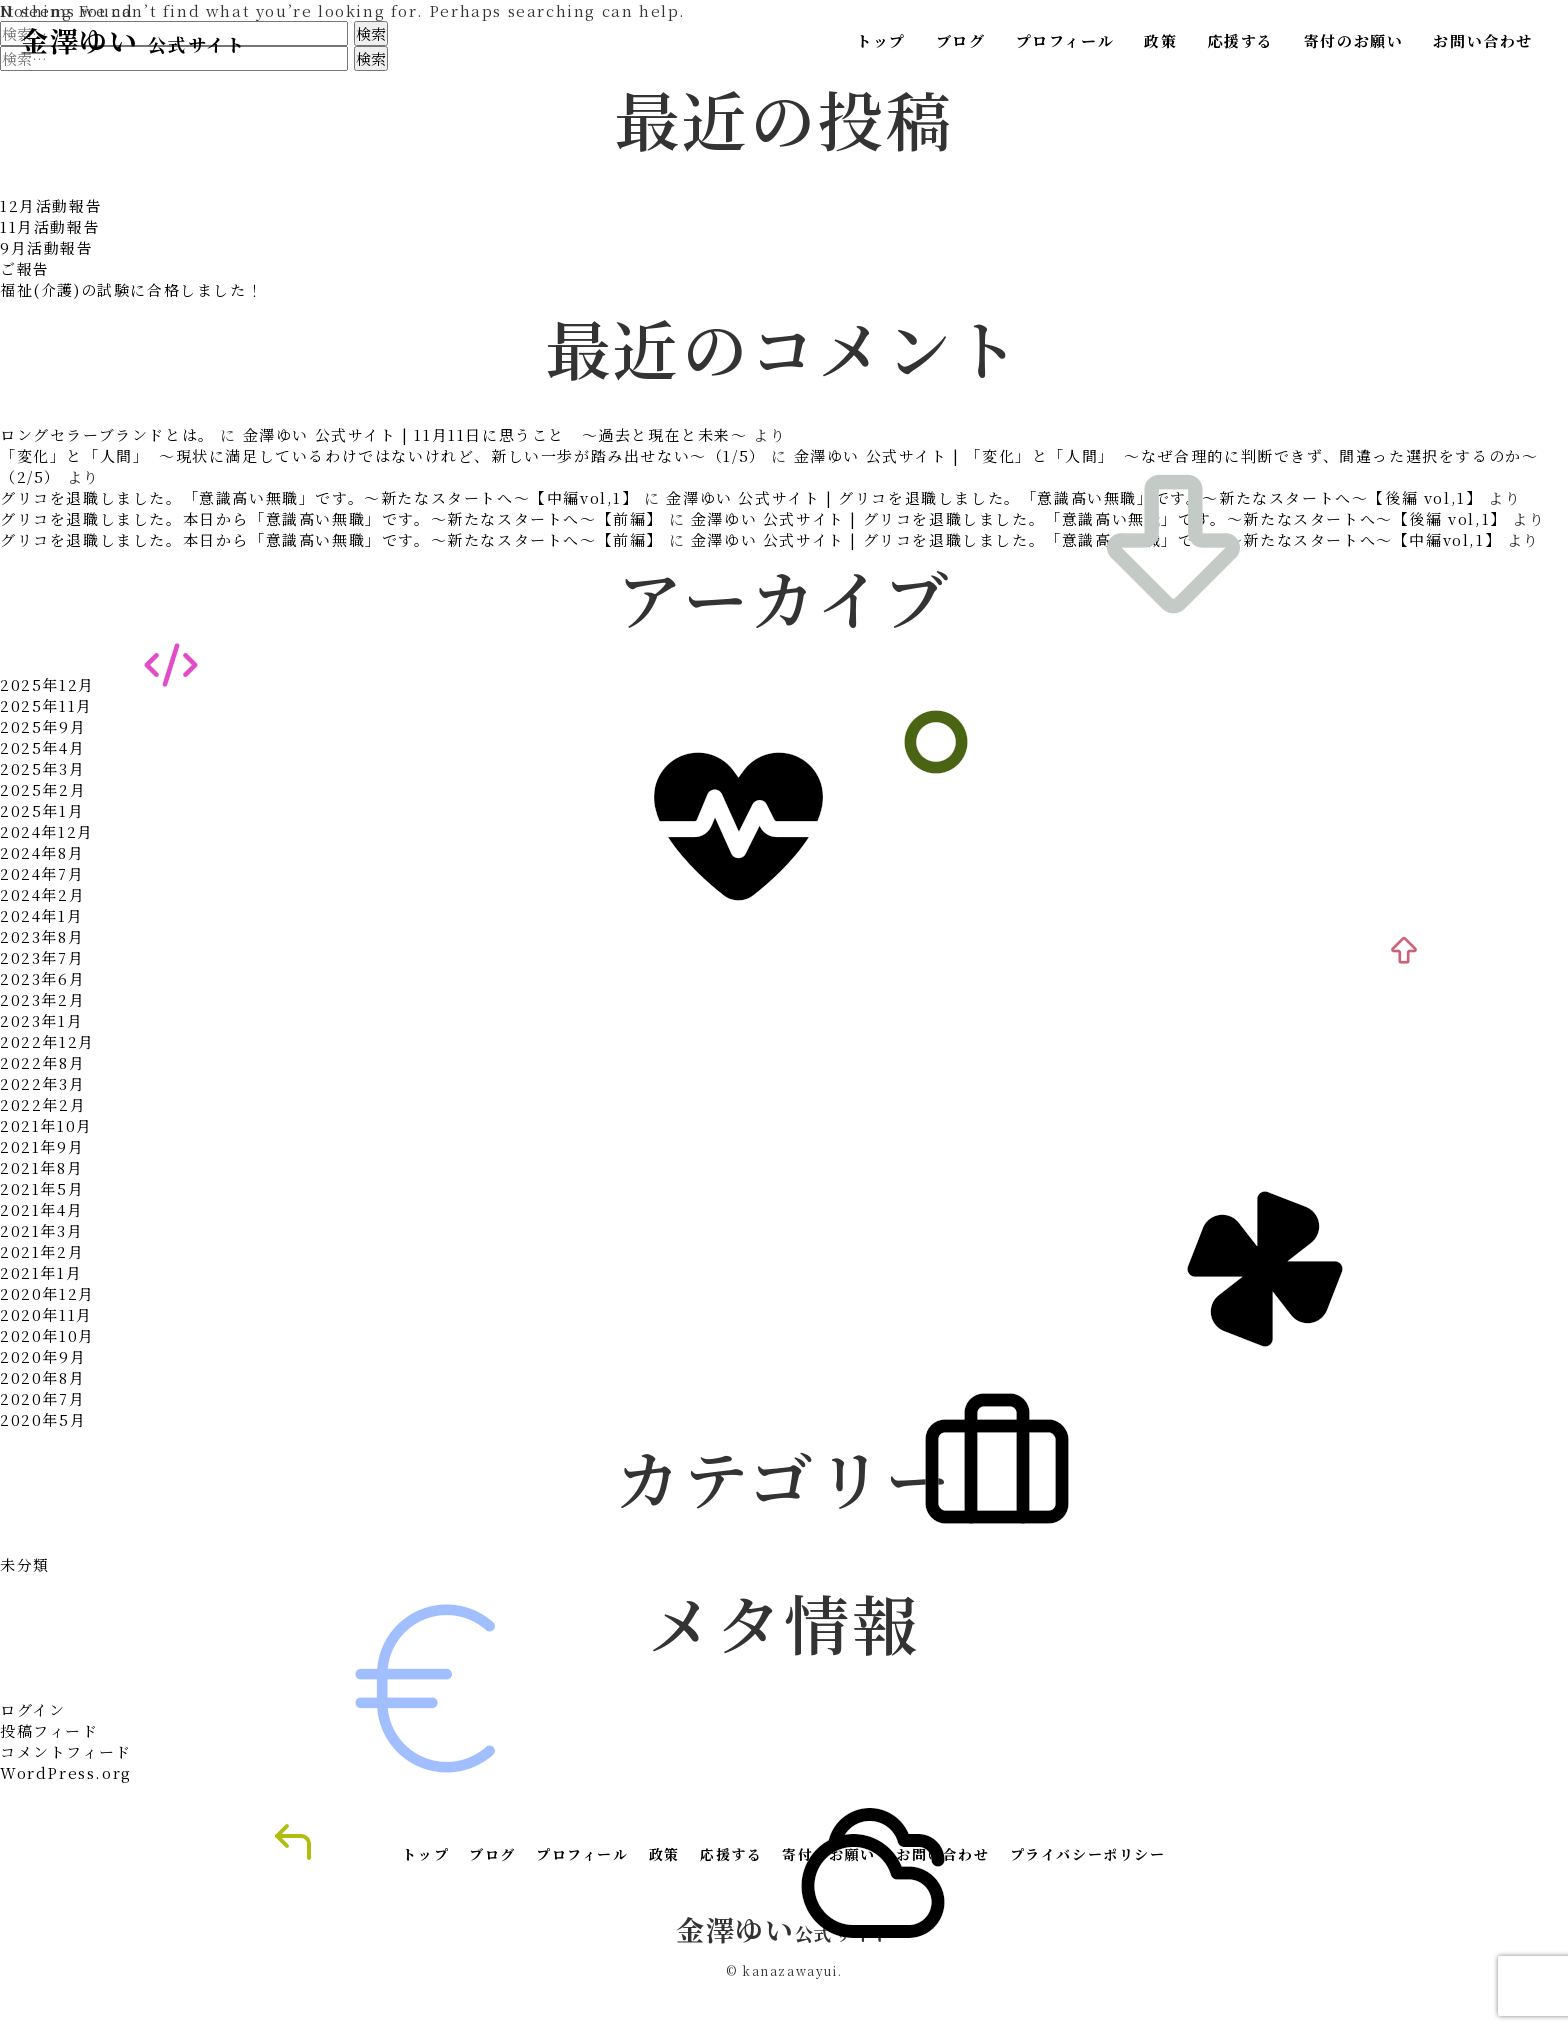 This screenshot has width=1568, height=2030. I want to click on indicates an unread notification or new item, so click(936, 742).